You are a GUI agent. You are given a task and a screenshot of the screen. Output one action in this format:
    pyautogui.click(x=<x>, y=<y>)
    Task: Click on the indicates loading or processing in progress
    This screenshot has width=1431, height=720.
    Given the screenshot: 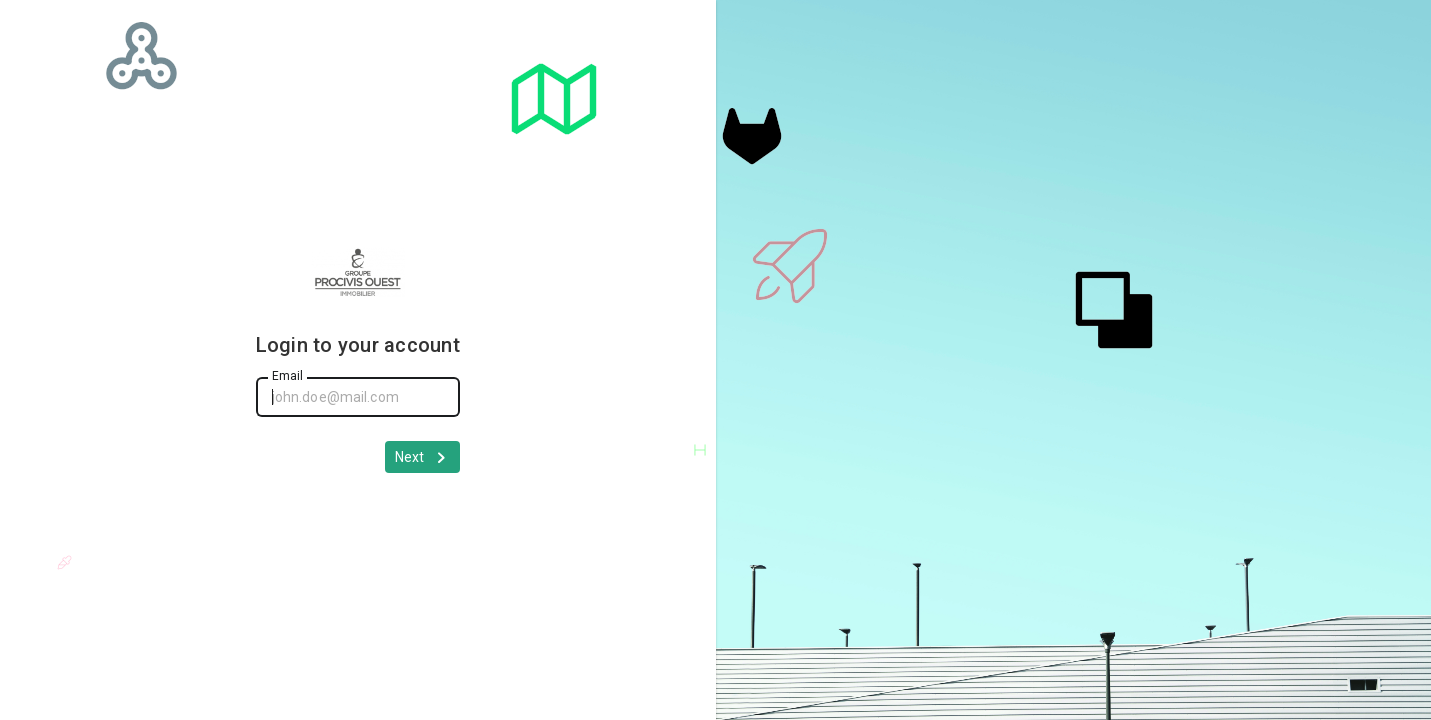 What is the action you would take?
    pyautogui.click(x=141, y=60)
    